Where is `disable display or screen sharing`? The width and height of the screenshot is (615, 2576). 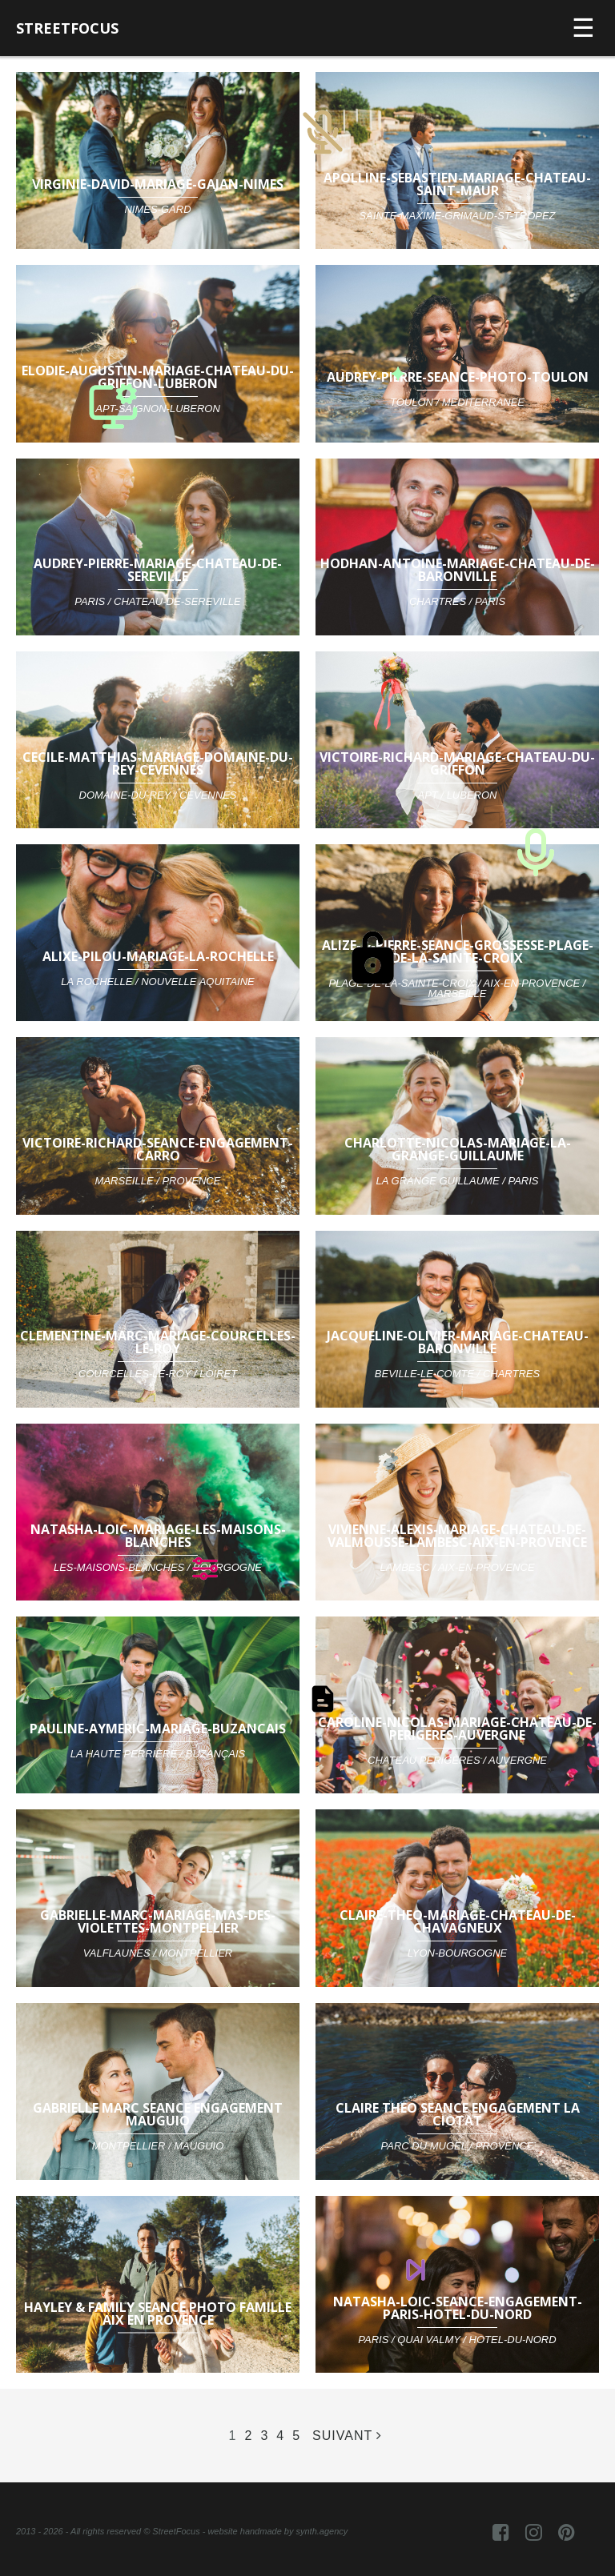
disable display or screen sharing is located at coordinates (138, 1669).